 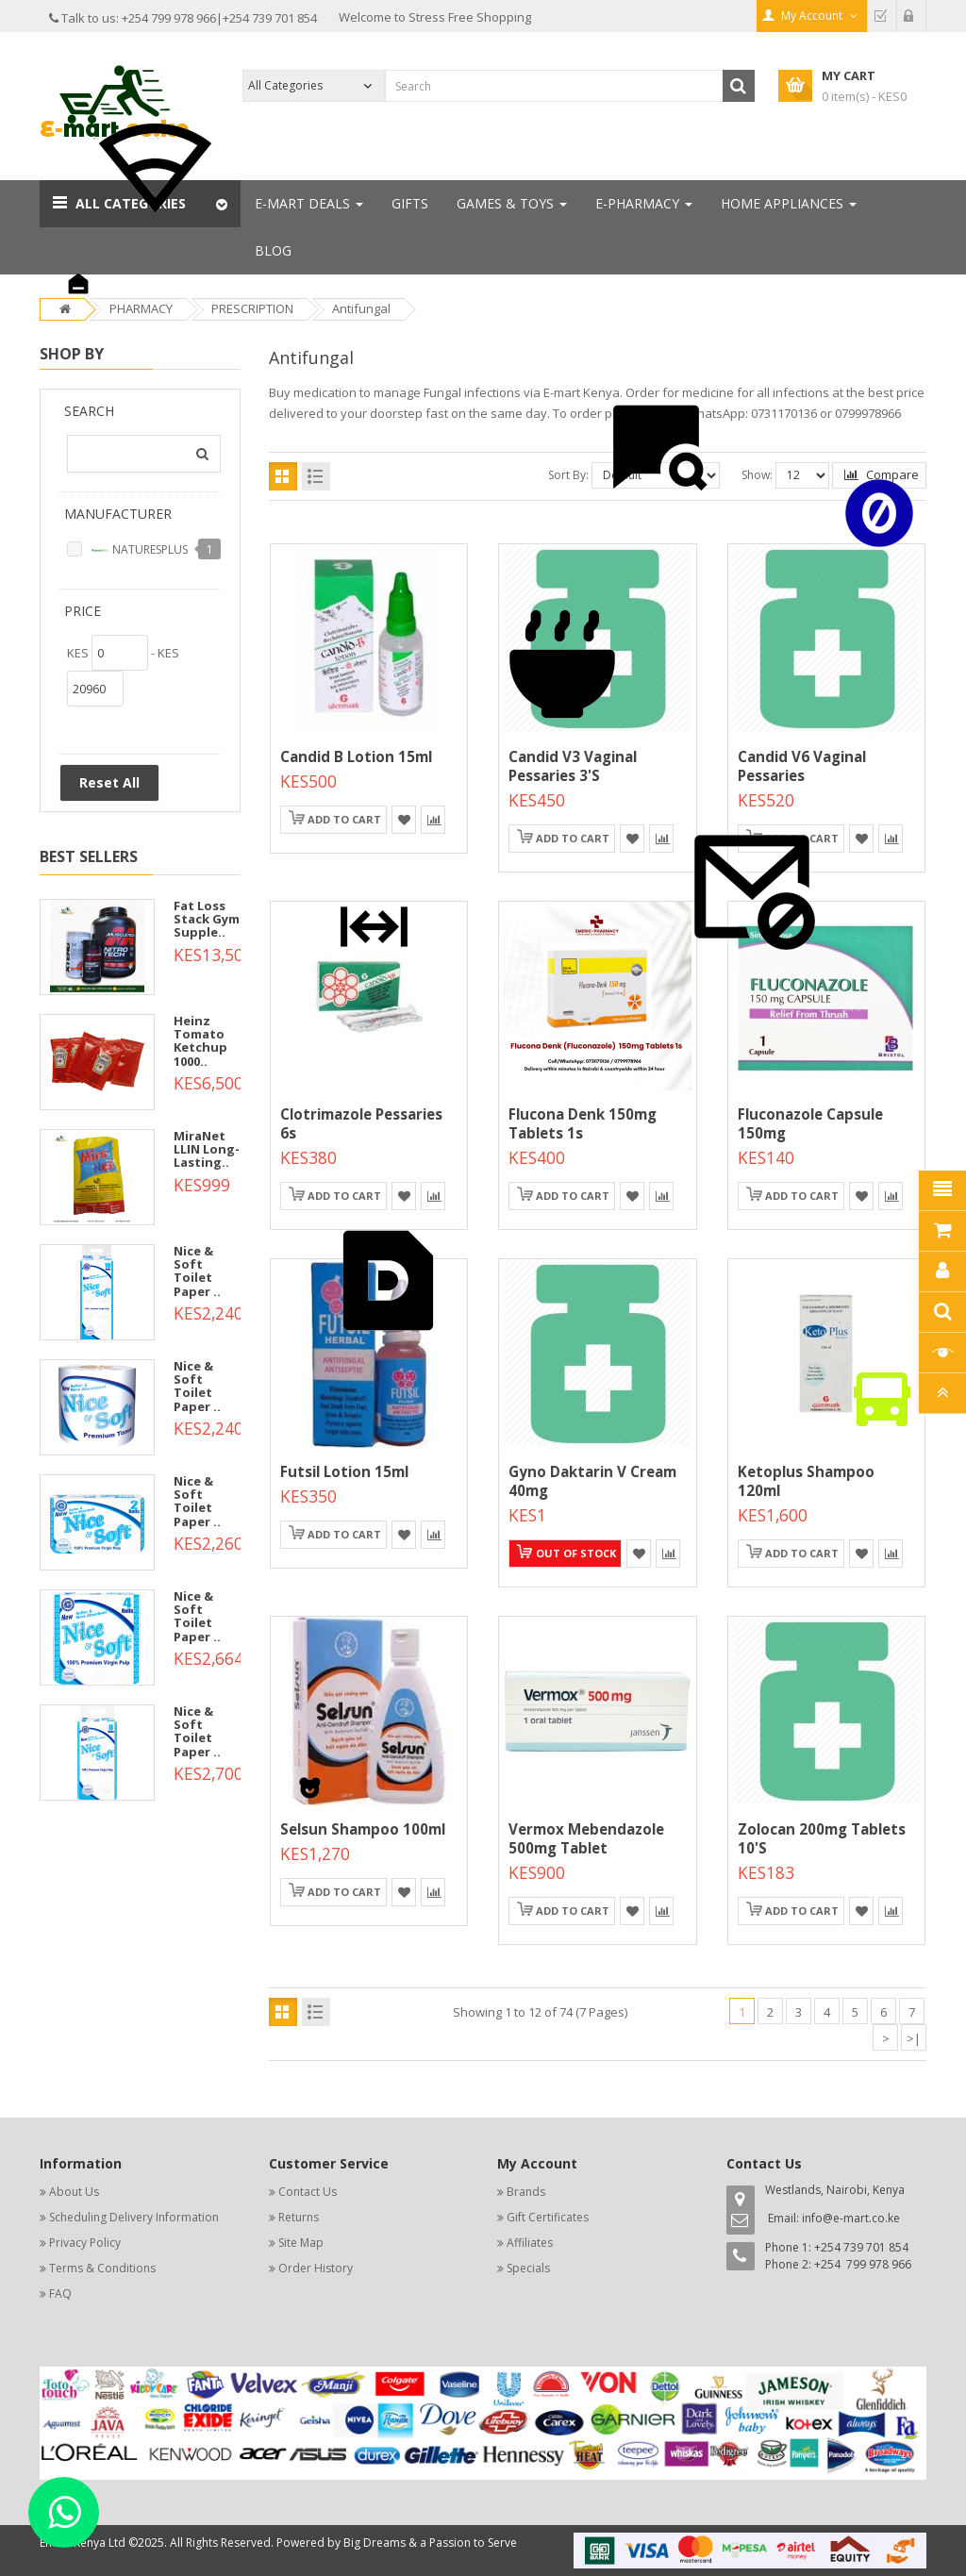 I want to click on view food or dining options, so click(x=562, y=671).